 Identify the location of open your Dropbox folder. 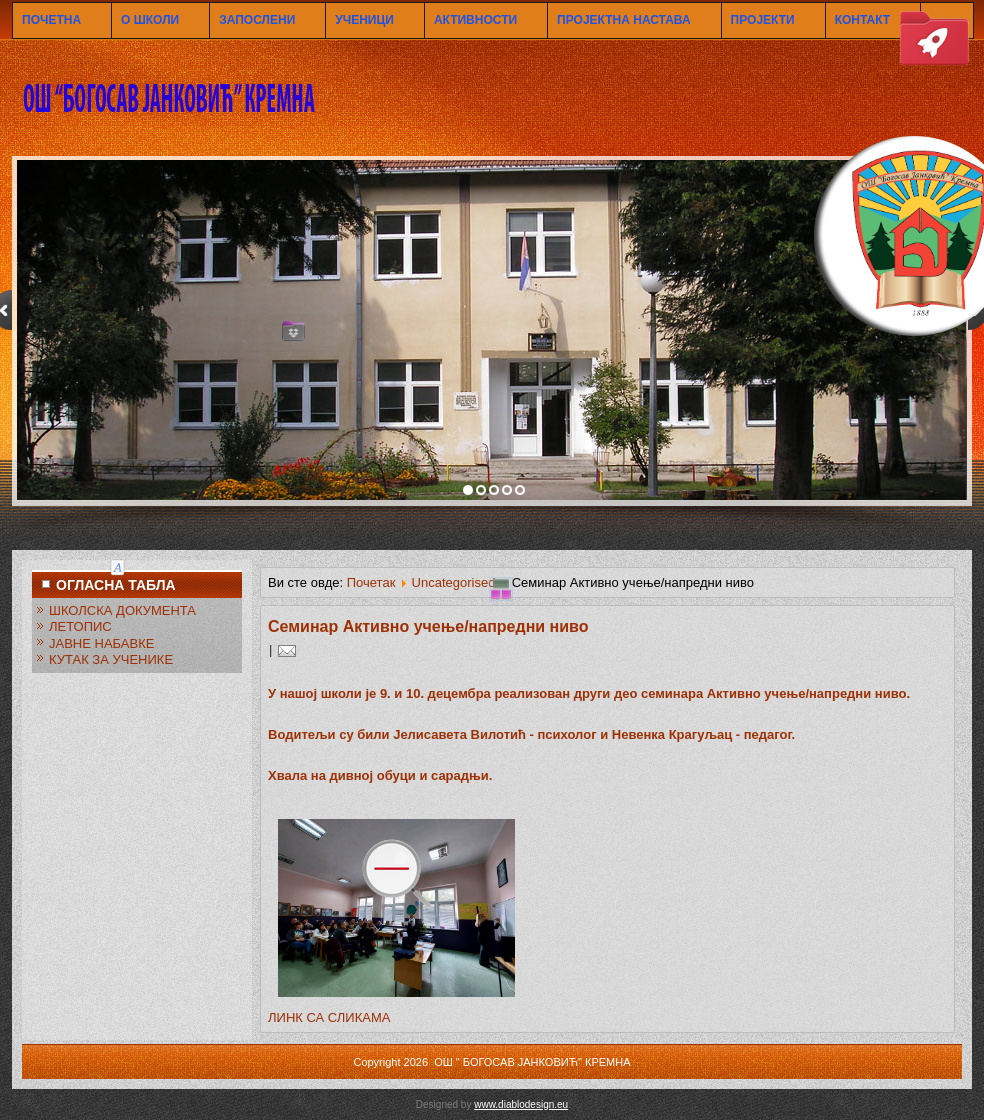
(293, 330).